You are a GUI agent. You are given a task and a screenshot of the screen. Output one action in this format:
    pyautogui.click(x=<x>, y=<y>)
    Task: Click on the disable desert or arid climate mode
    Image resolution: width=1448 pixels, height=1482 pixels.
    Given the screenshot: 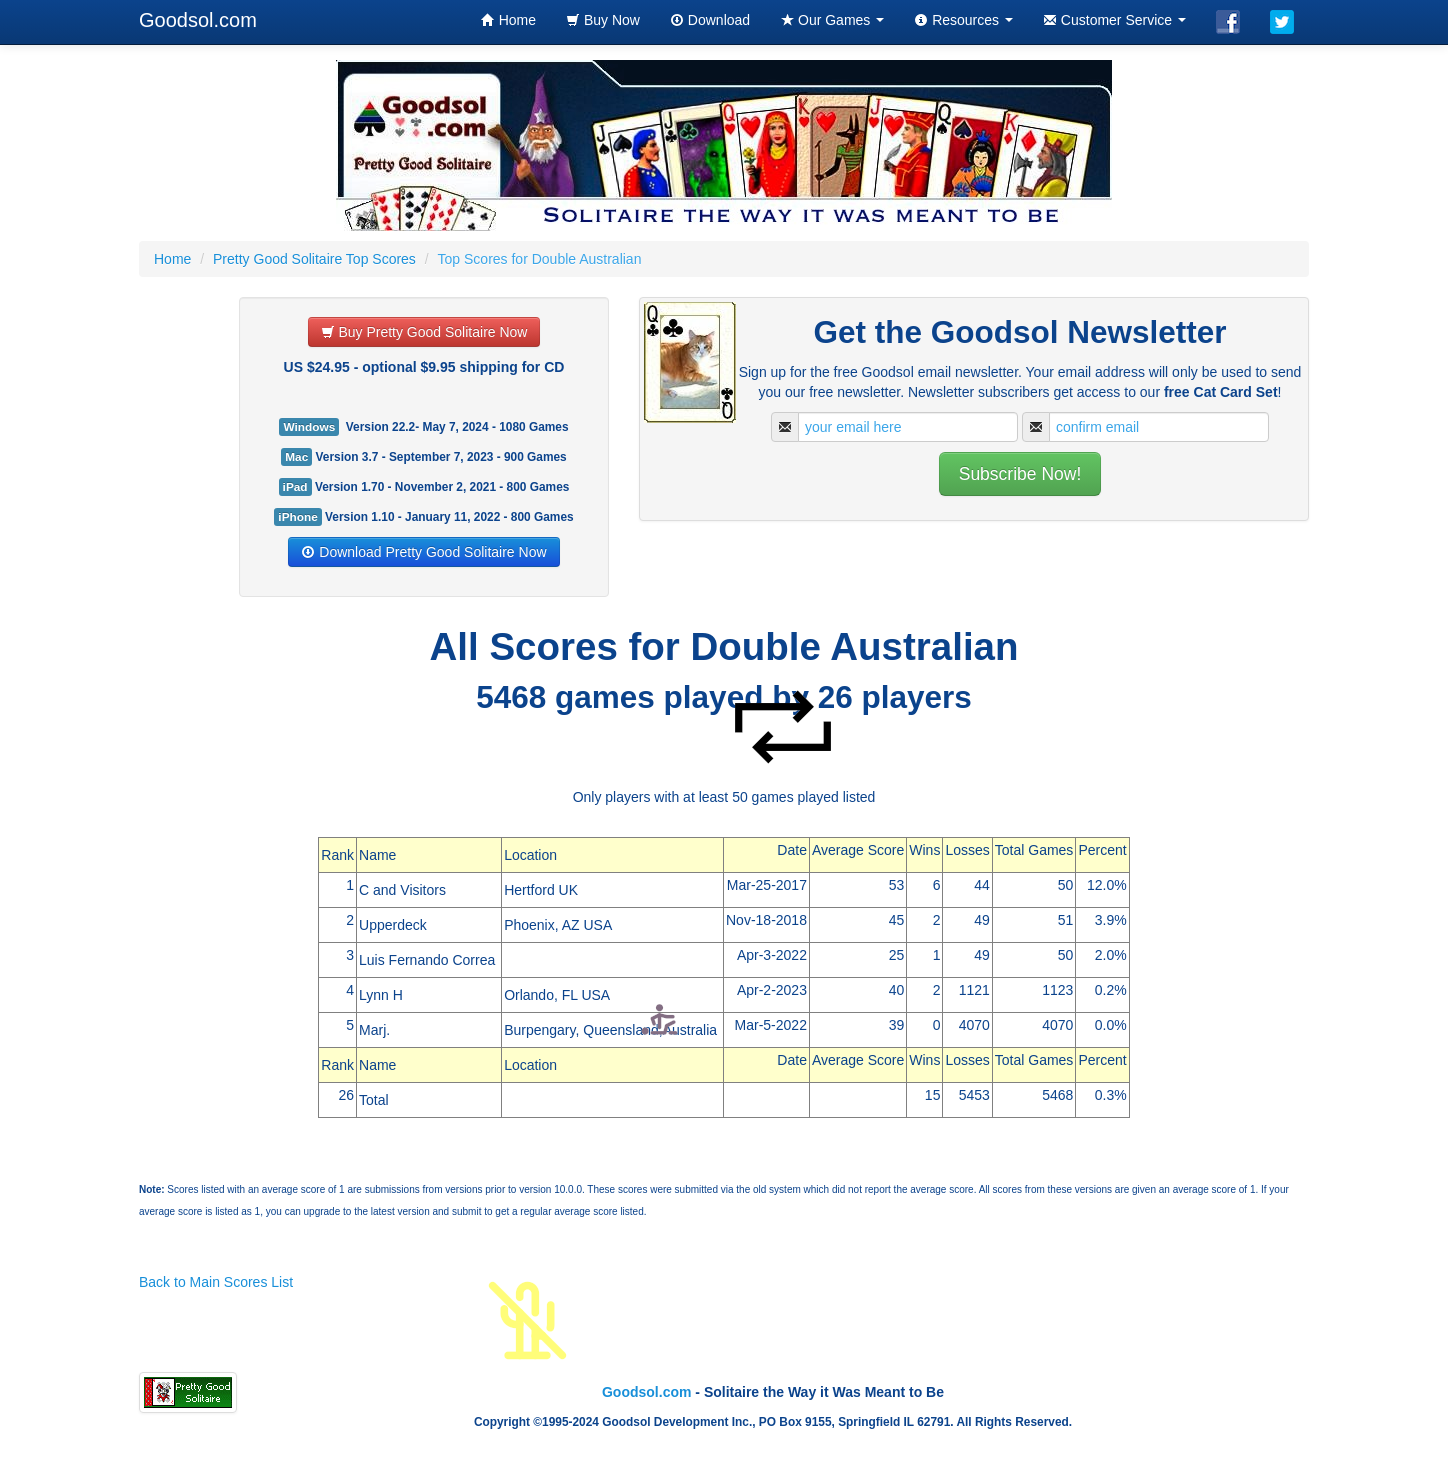 What is the action you would take?
    pyautogui.click(x=527, y=1320)
    